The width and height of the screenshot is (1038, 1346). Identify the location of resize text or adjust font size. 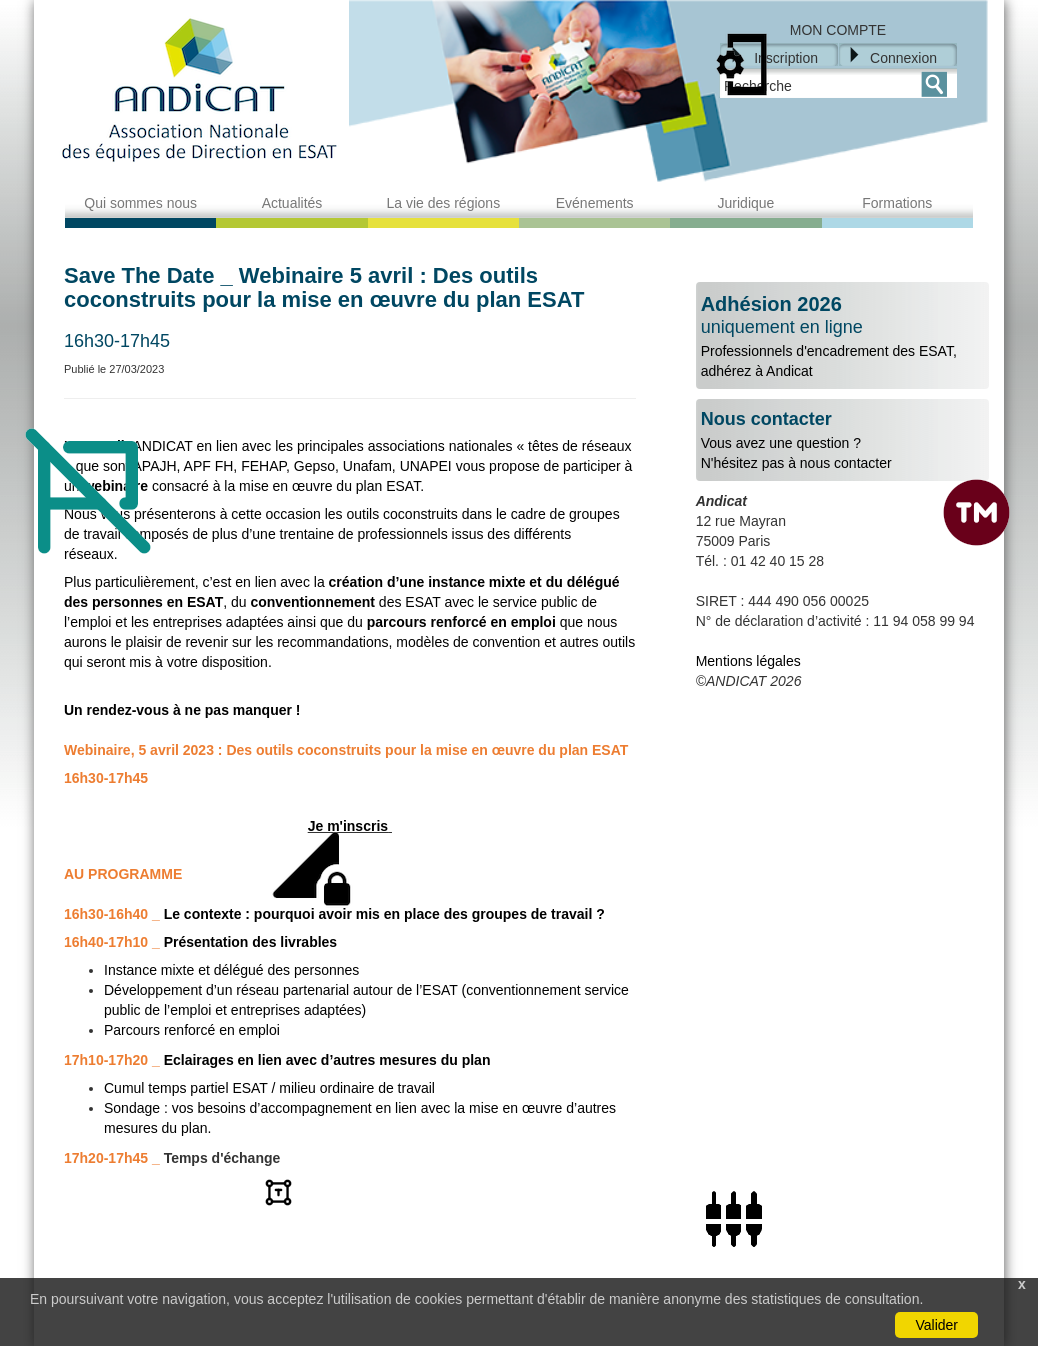
(278, 1192).